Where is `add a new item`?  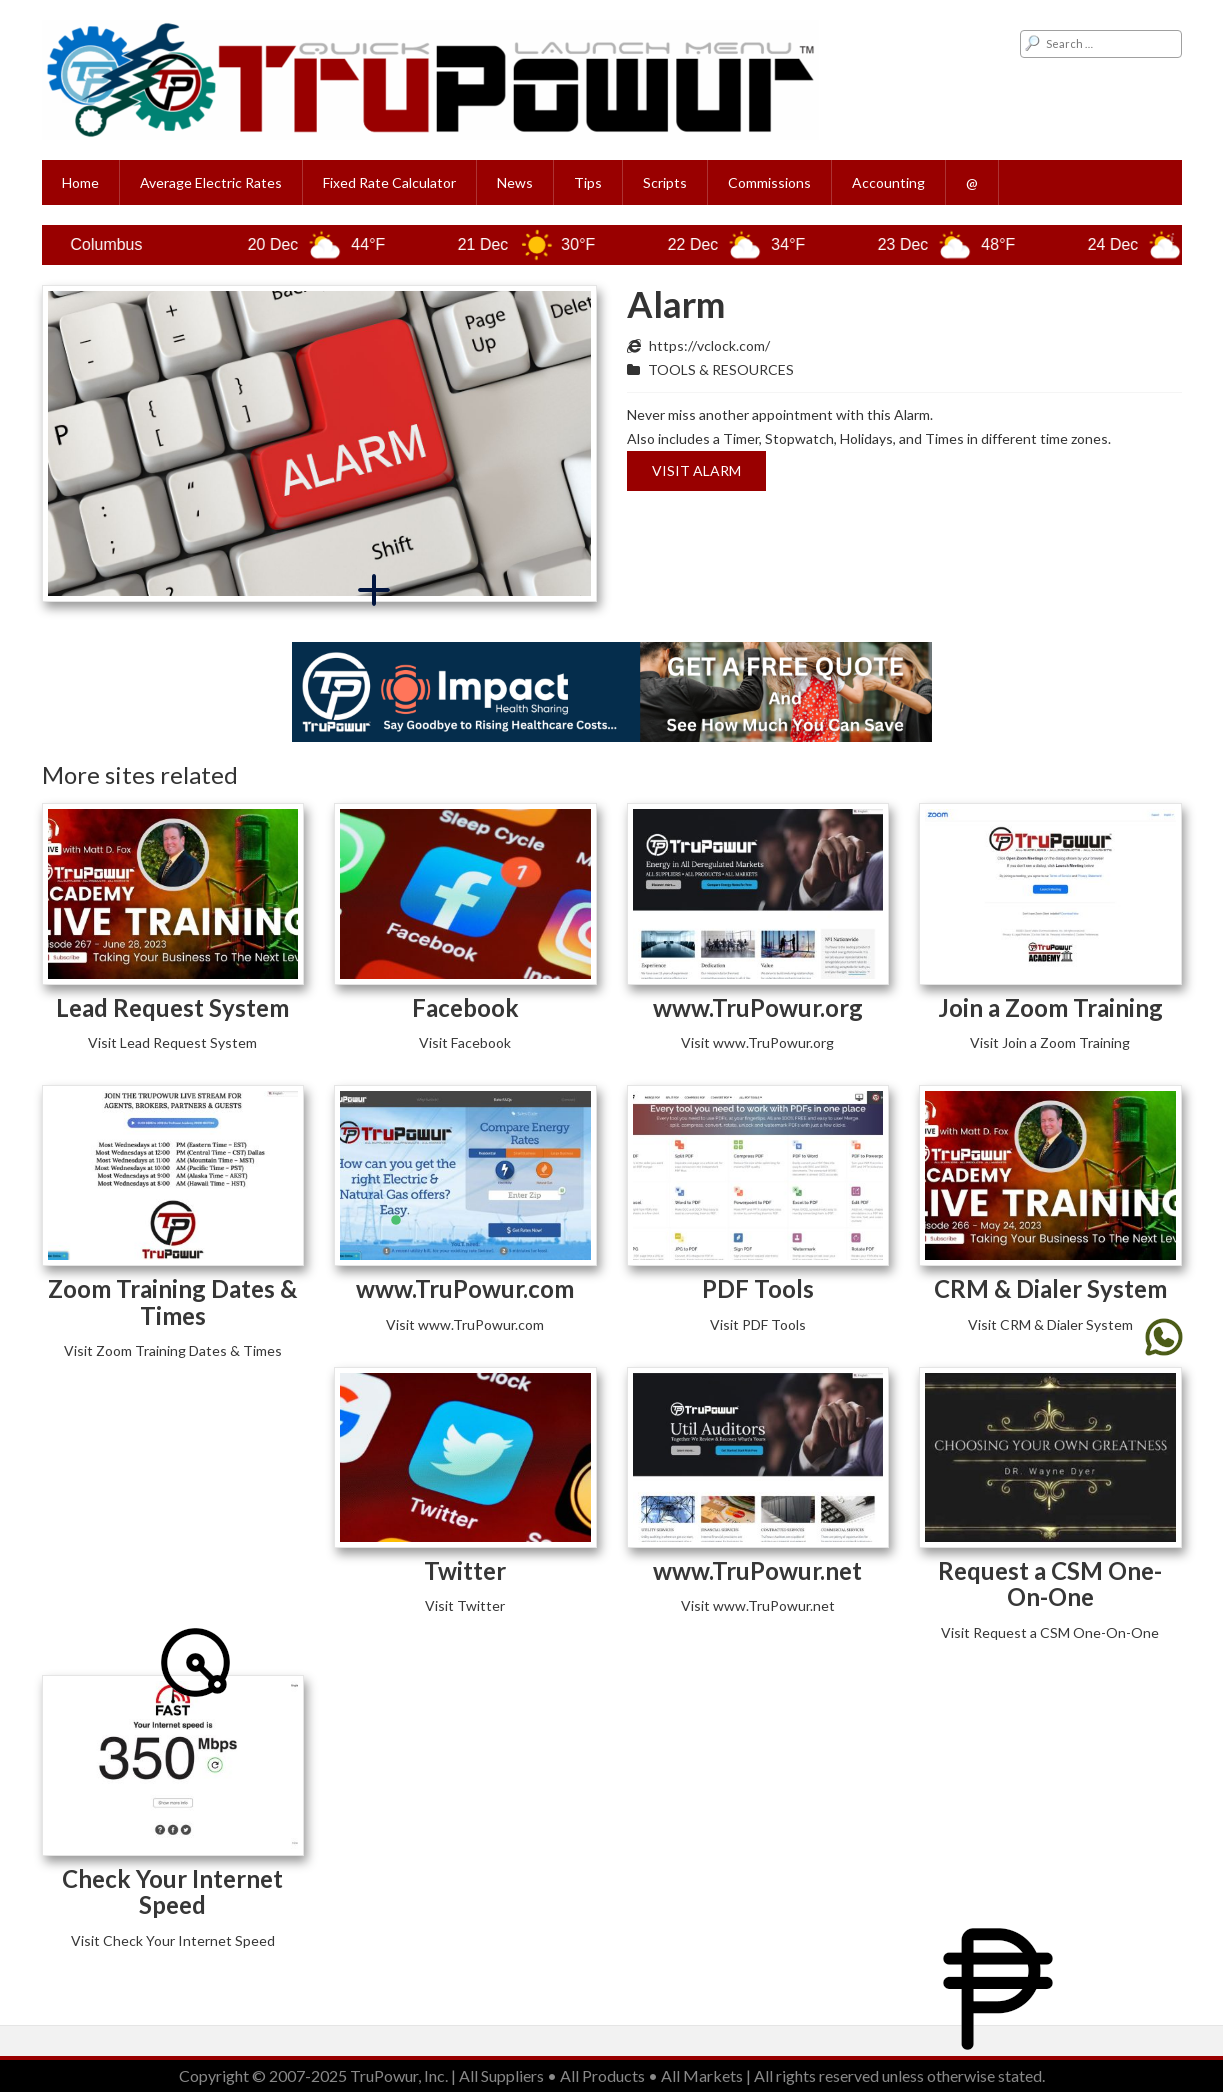 add a new item is located at coordinates (374, 590).